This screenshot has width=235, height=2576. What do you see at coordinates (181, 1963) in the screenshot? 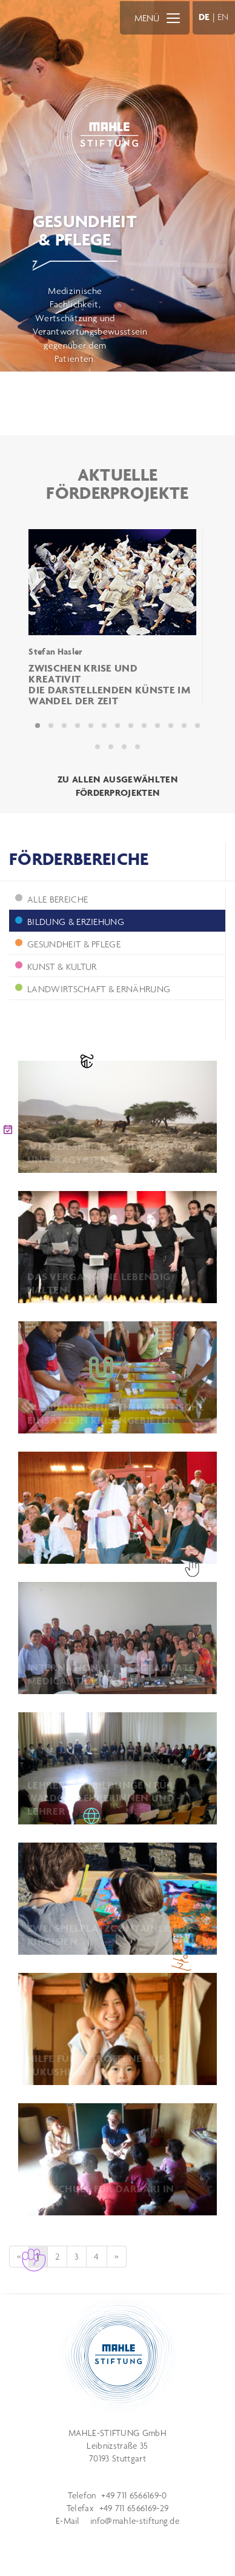
I see `access ski resort or winter sports information` at bounding box center [181, 1963].